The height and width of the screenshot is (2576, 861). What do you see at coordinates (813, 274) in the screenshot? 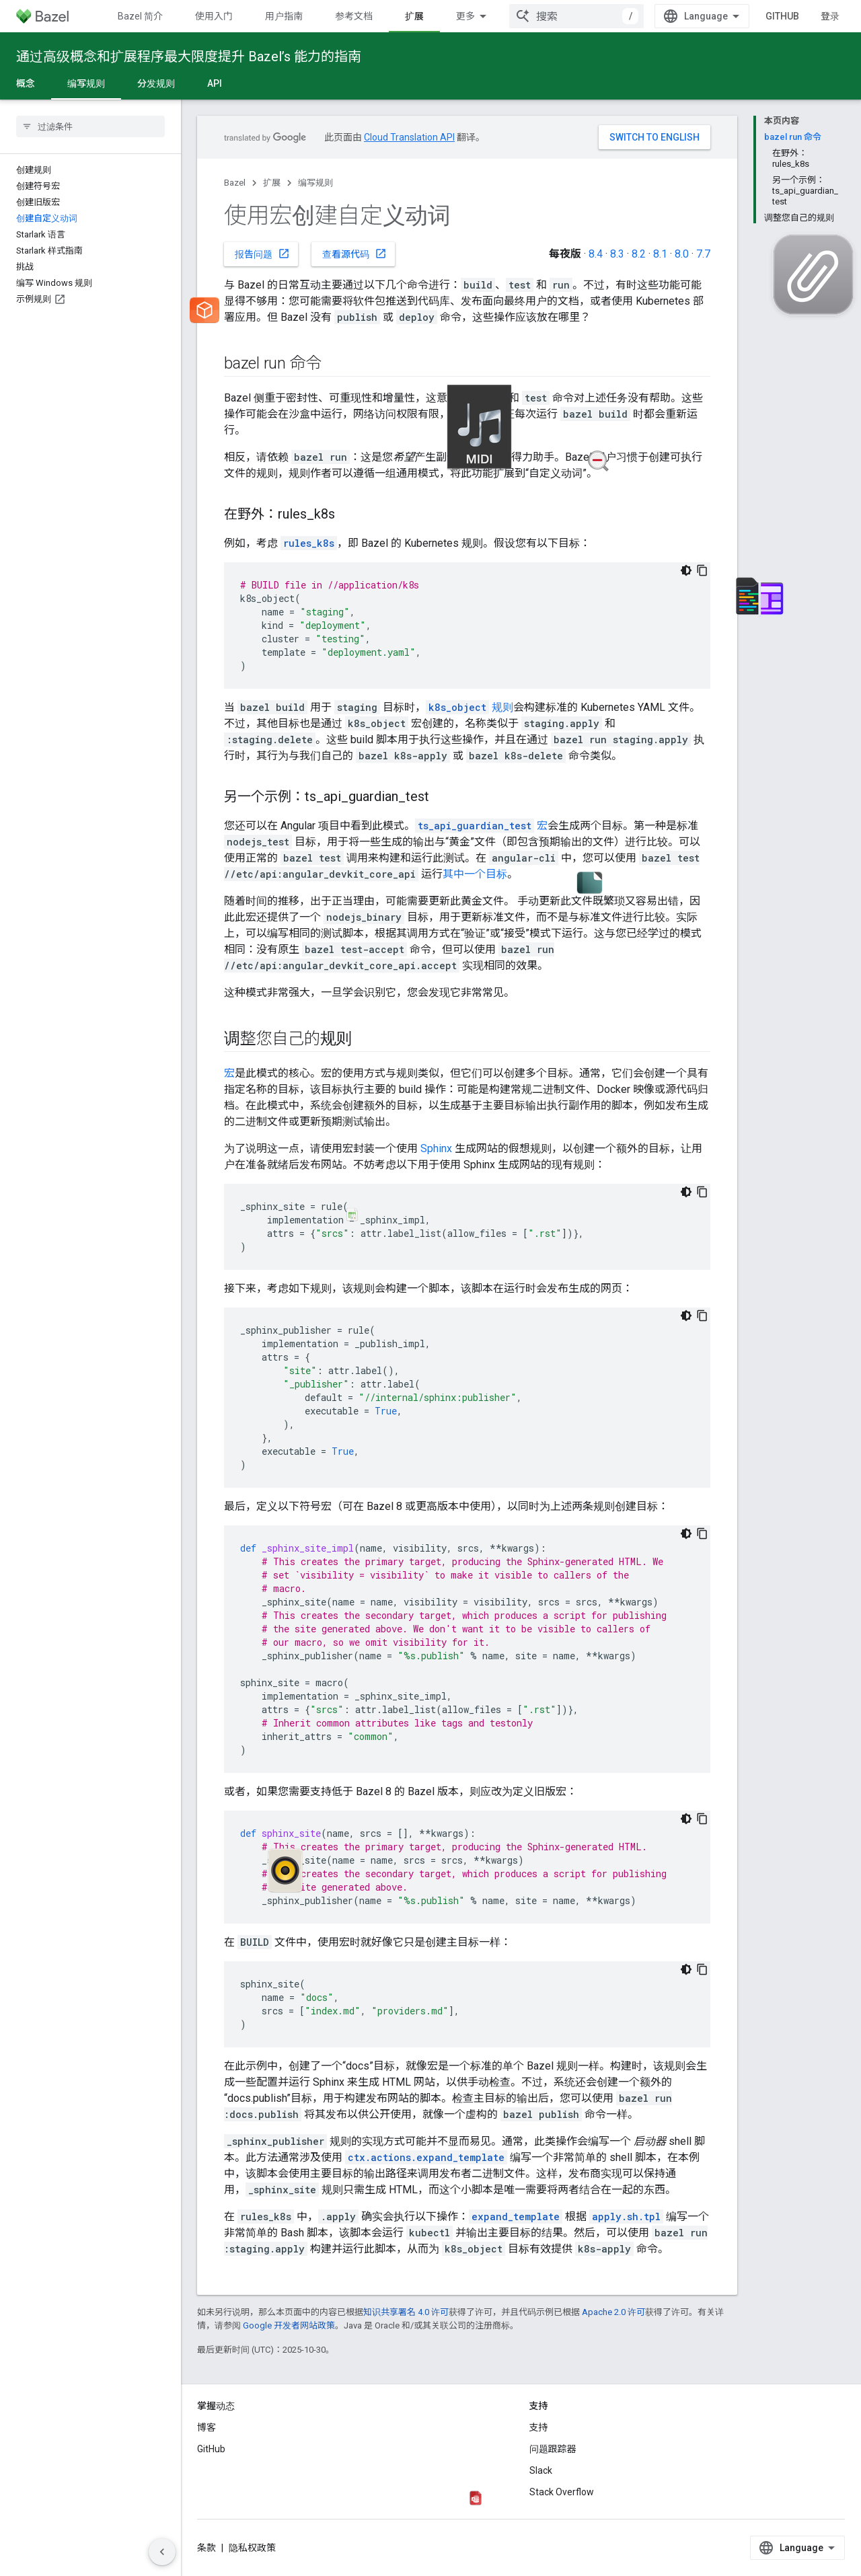
I see `open office or productivity applications` at bounding box center [813, 274].